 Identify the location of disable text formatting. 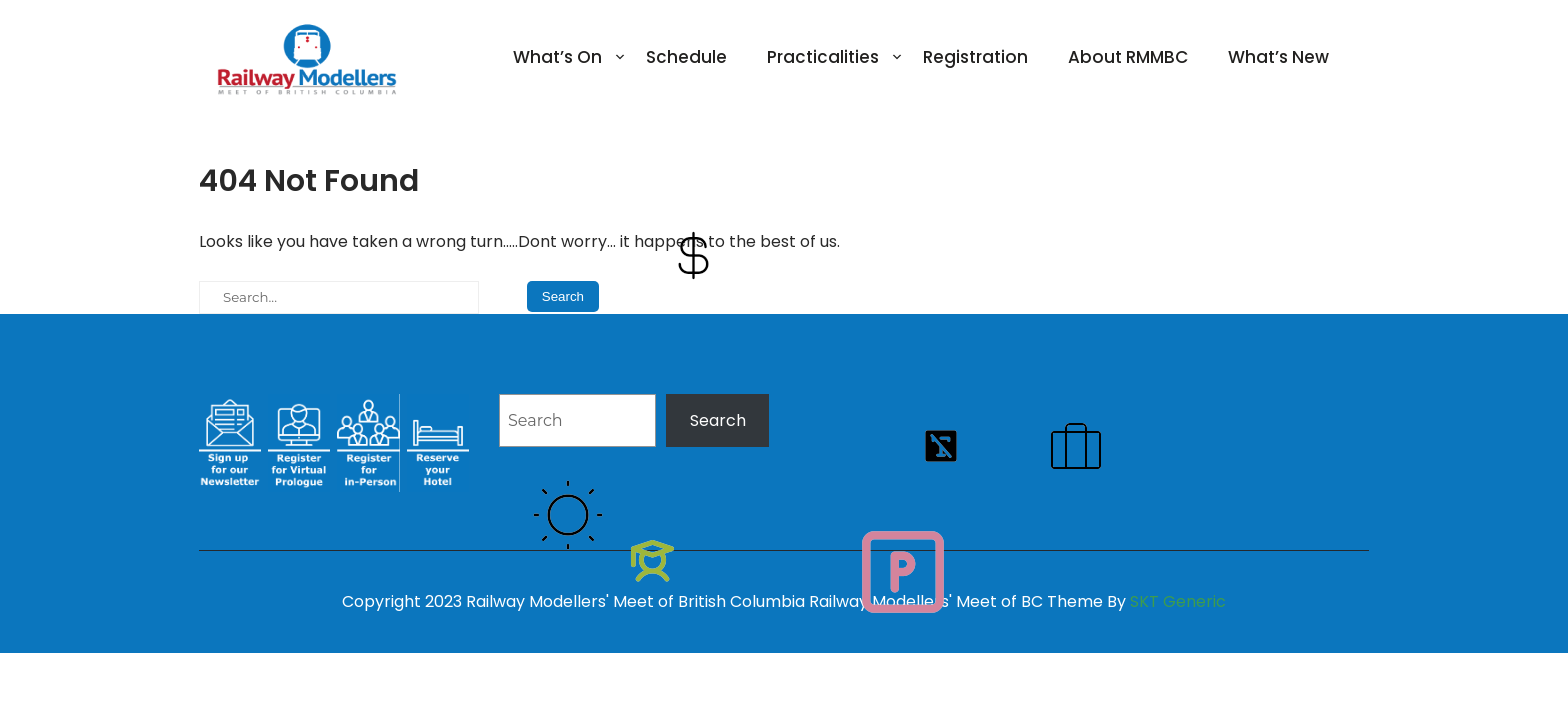
(941, 446).